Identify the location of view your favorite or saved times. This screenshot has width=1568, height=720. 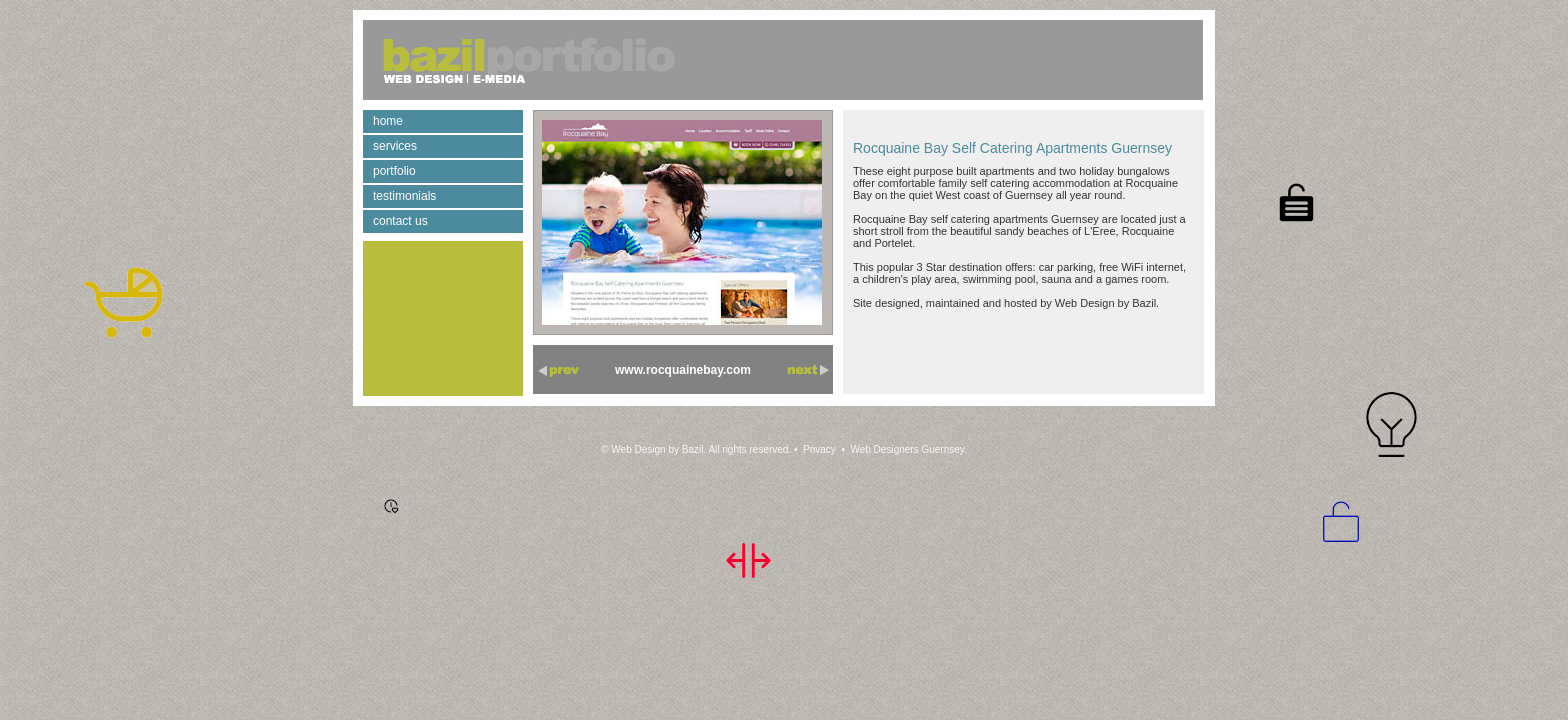
(391, 506).